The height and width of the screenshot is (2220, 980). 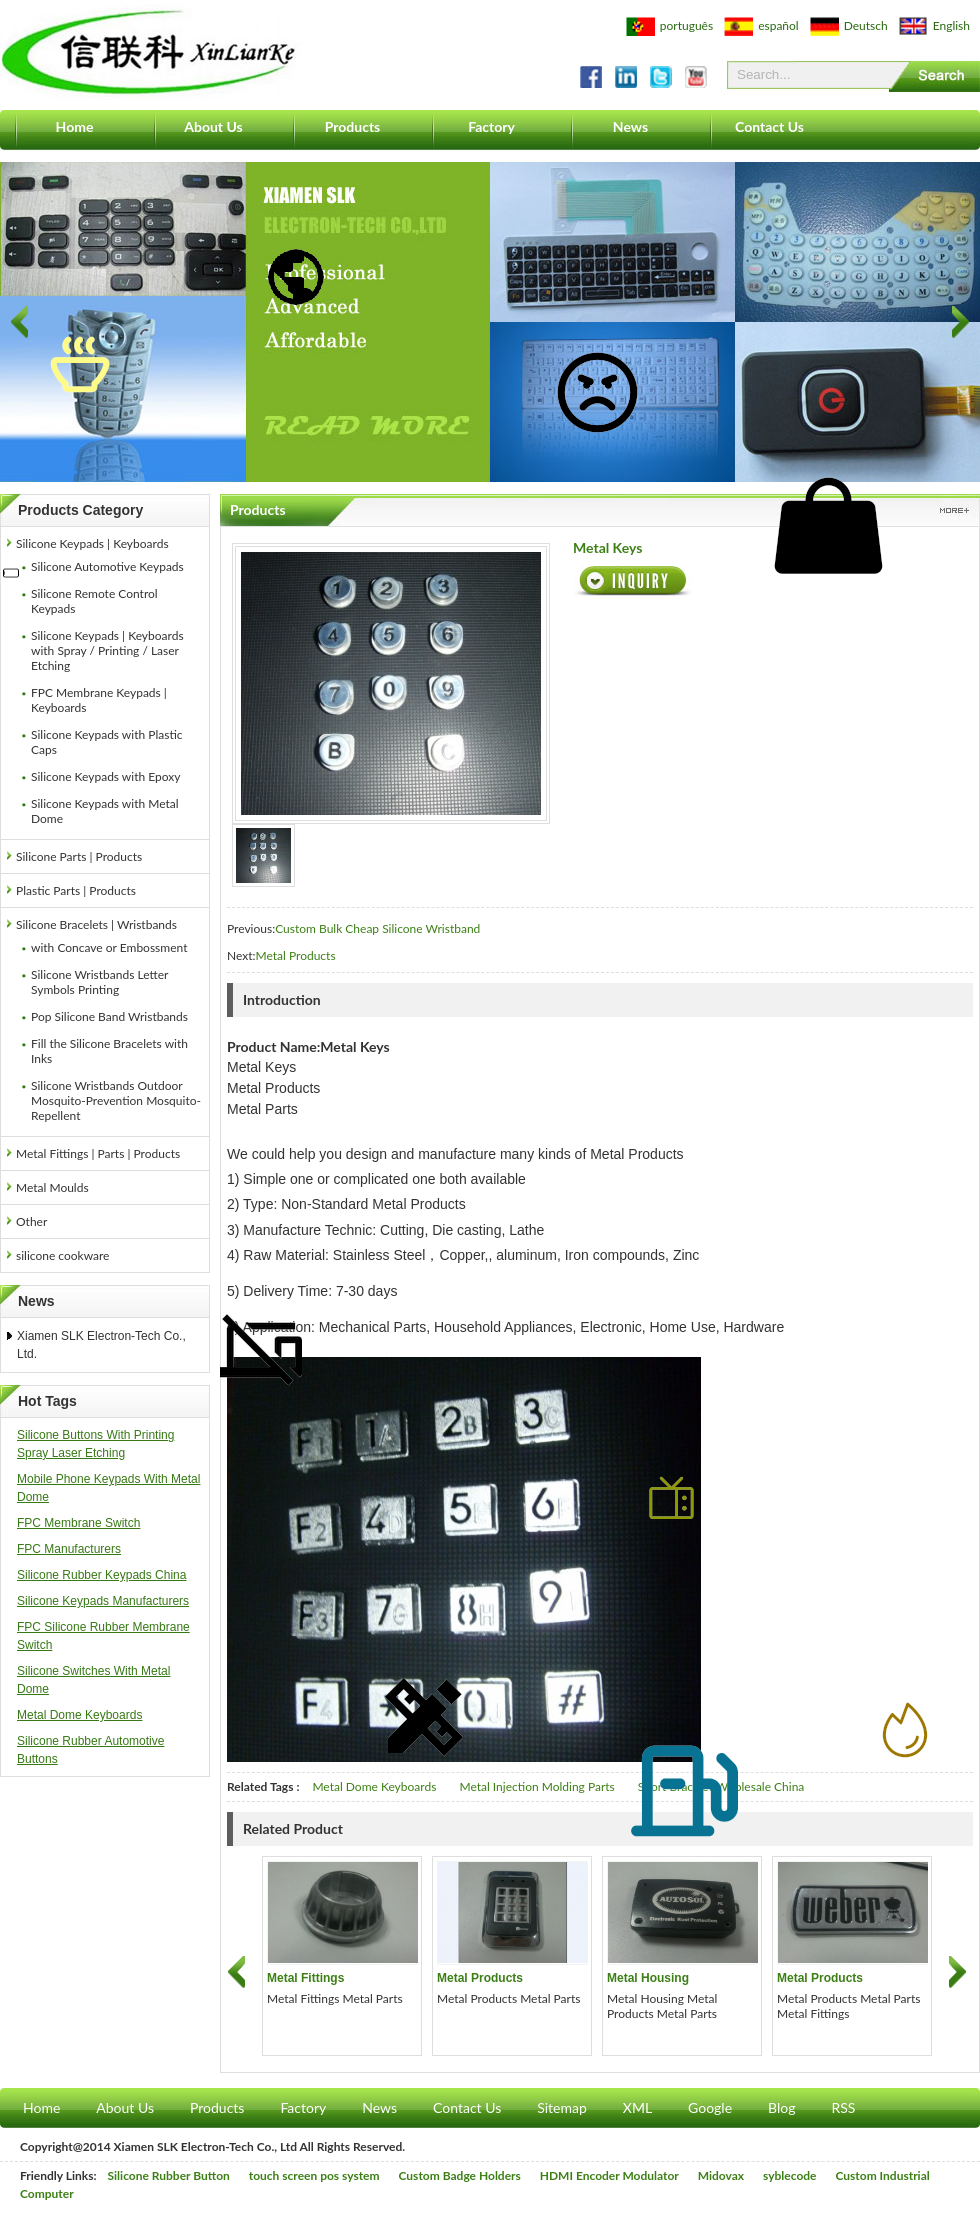 I want to click on find nearby gas stations, so click(x=680, y=1791).